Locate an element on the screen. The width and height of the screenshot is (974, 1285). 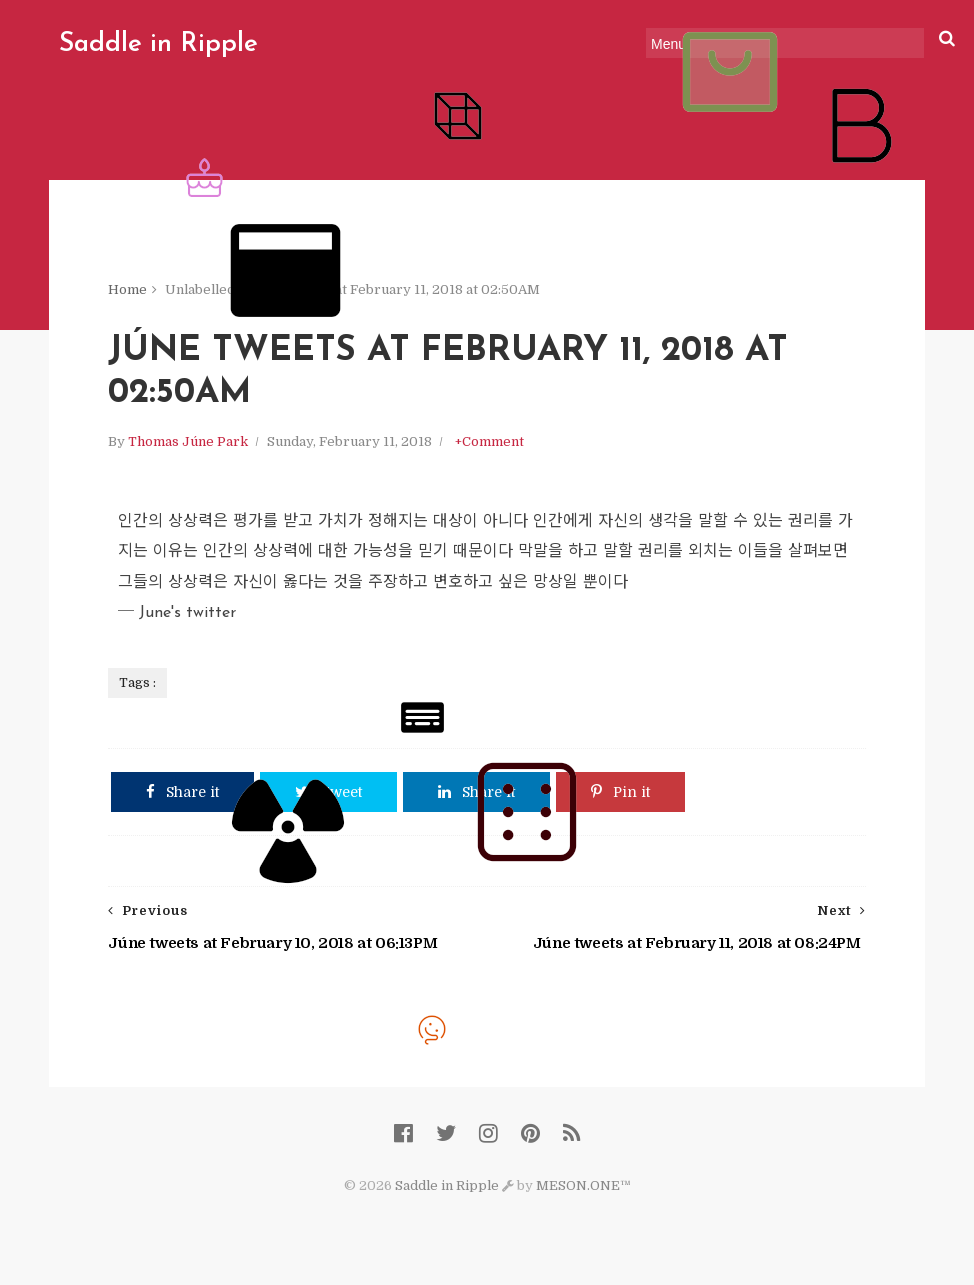
apply bold formatting to selected text is located at coordinates (856, 127).